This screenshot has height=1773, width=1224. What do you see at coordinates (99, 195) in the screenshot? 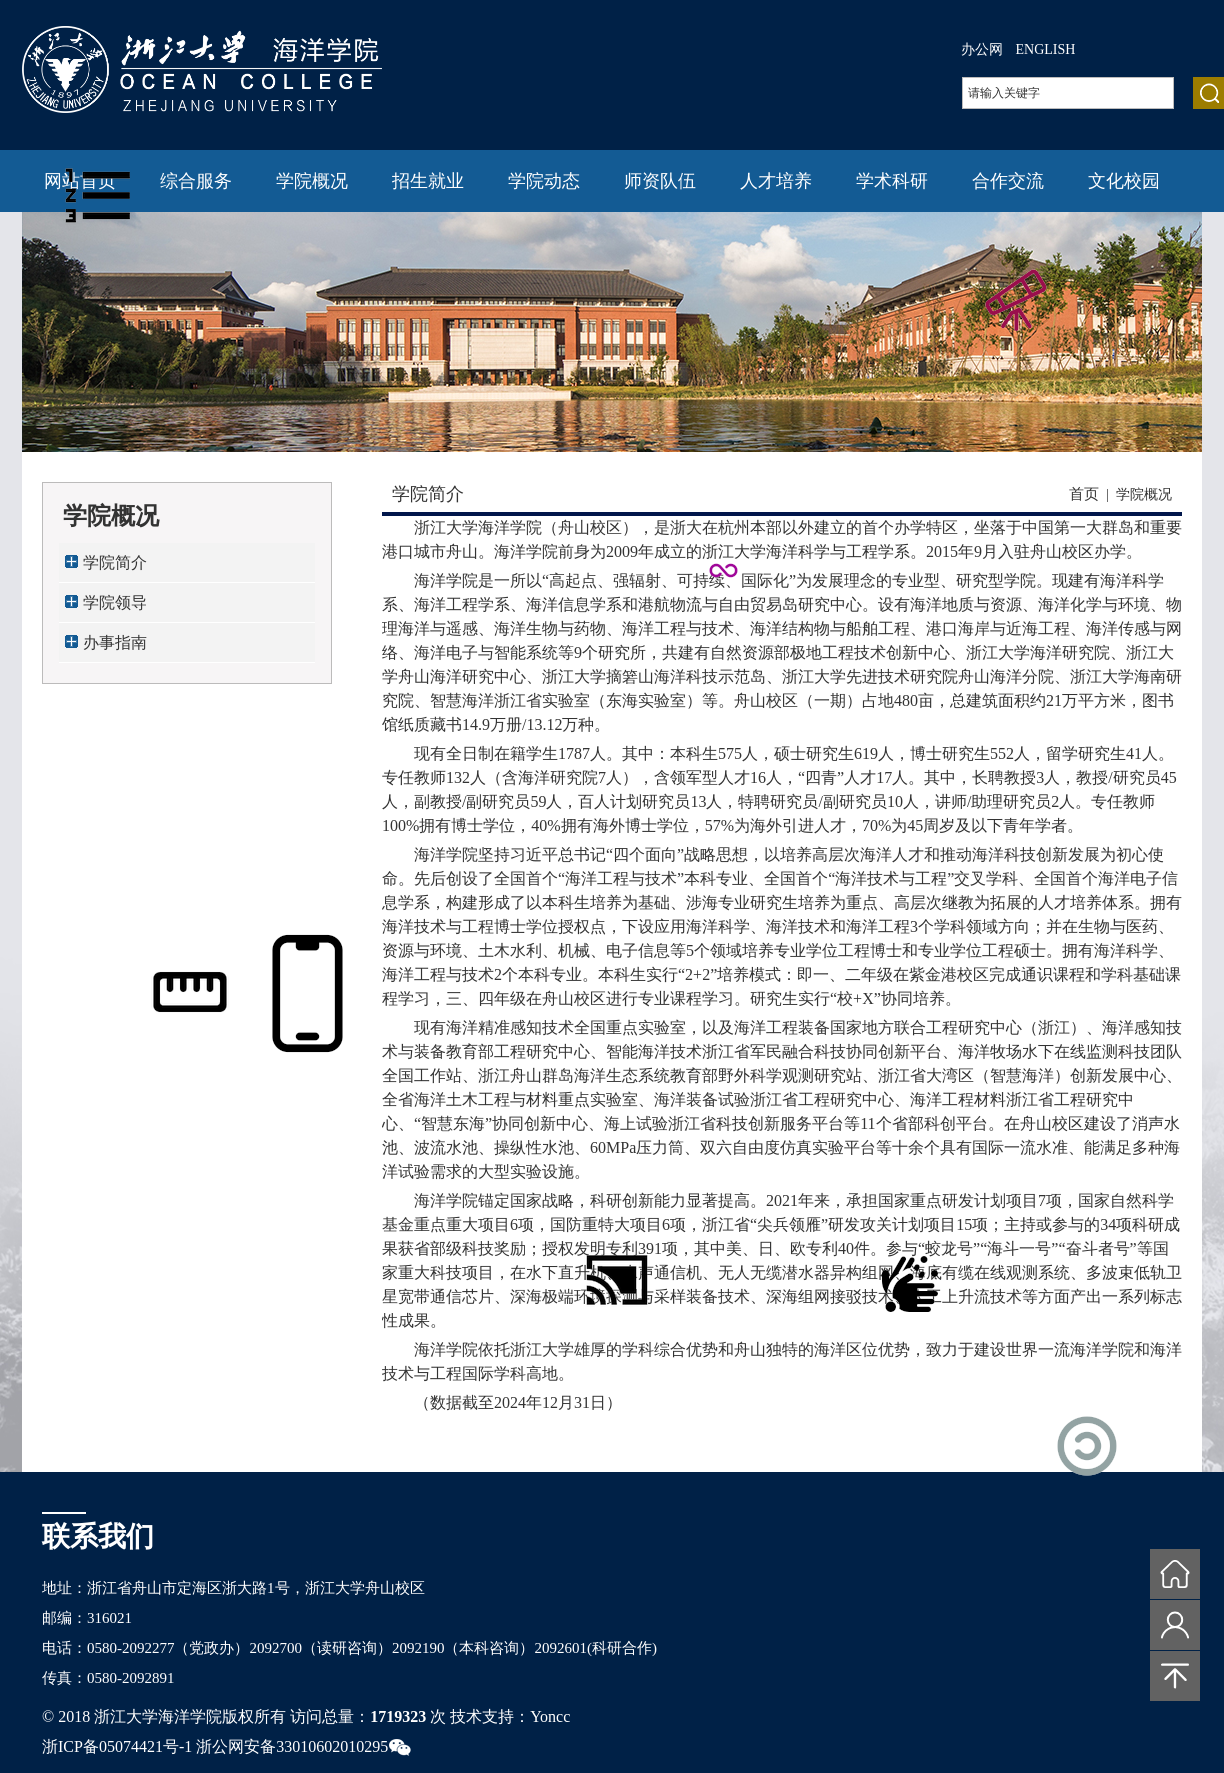
I see `create a numbered list` at bounding box center [99, 195].